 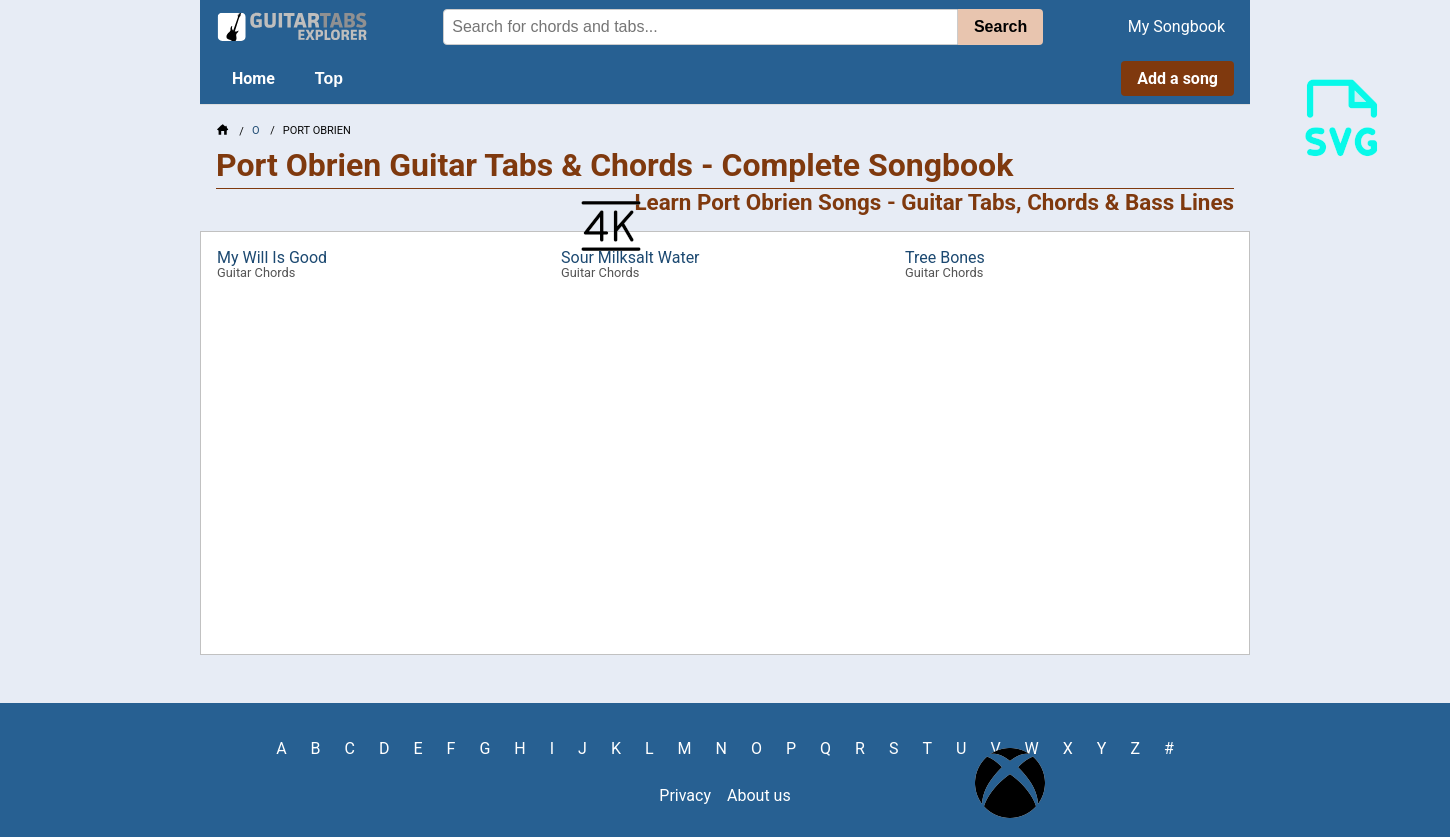 I want to click on open or view an SVG file, so click(x=1342, y=121).